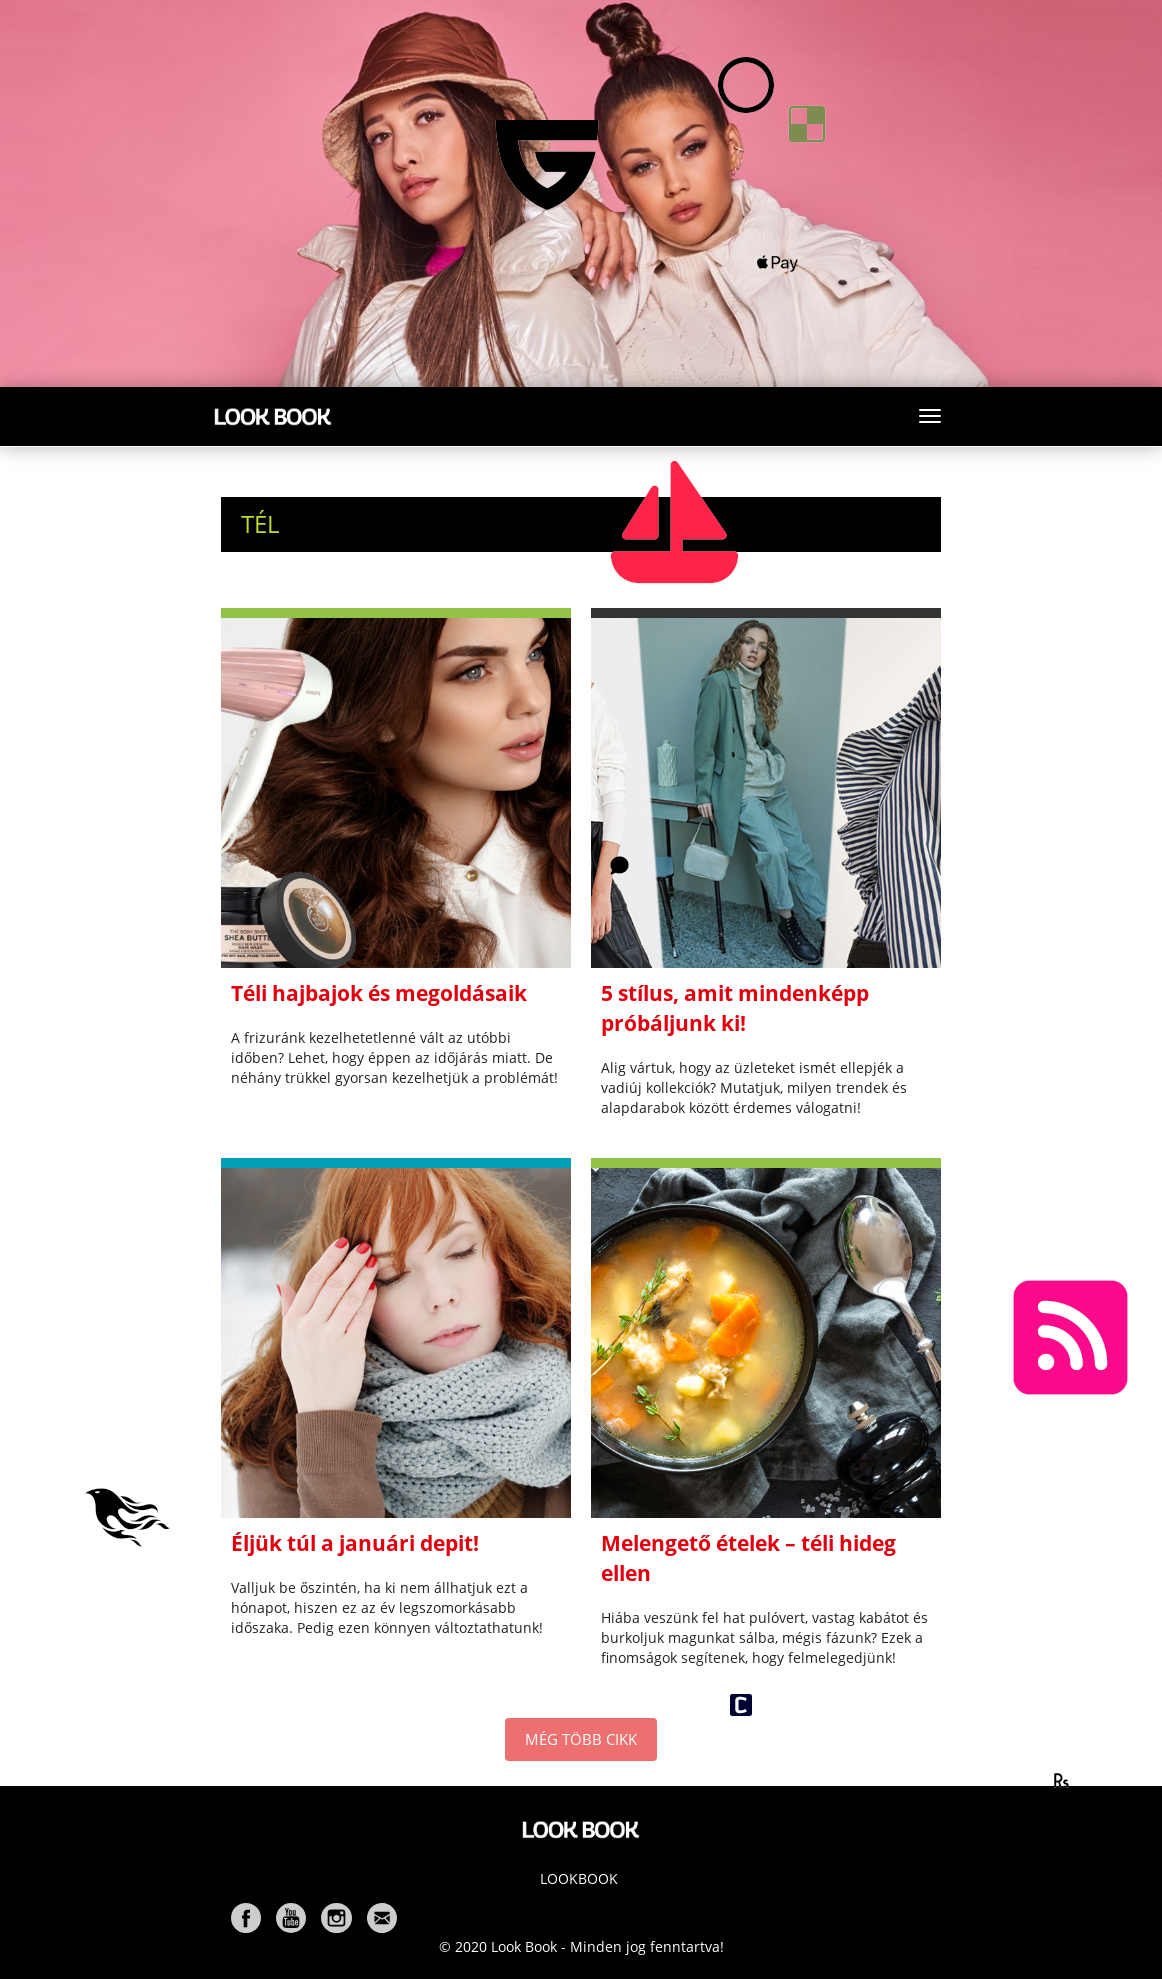 This screenshot has height=1979, width=1162. Describe the element at coordinates (619, 865) in the screenshot. I see `open comments section` at that location.